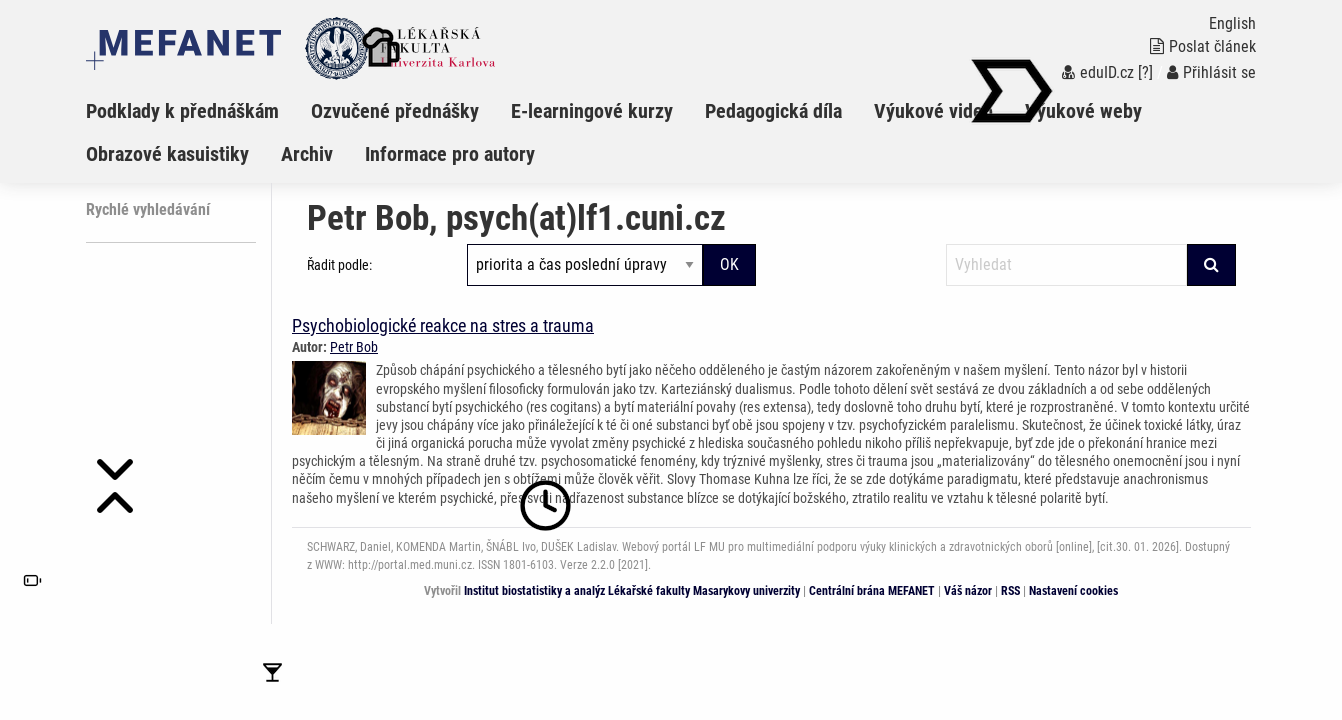  I want to click on view time or clock settings, so click(545, 505).